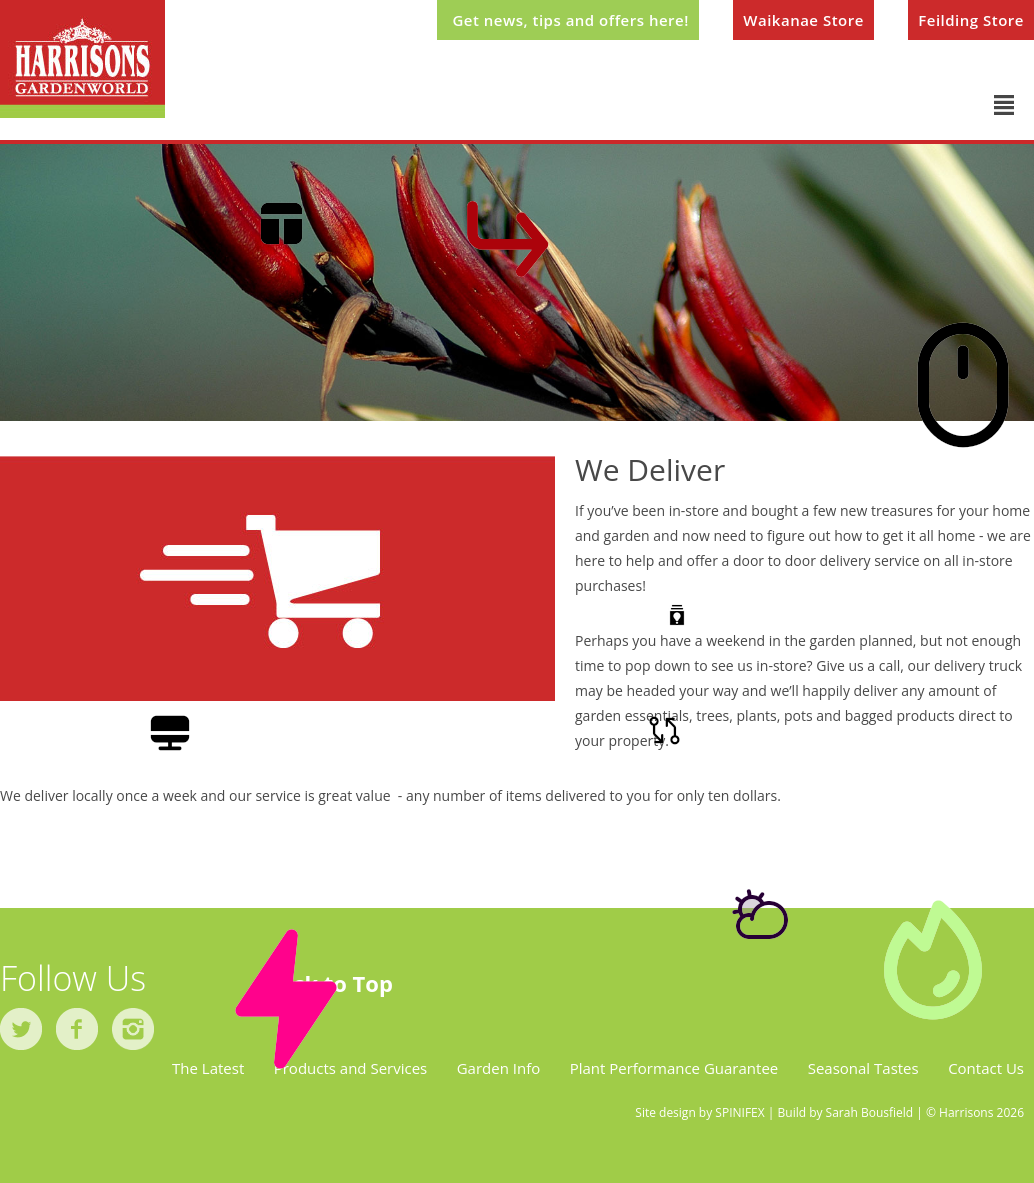  I want to click on enable flash for camera, so click(286, 999).